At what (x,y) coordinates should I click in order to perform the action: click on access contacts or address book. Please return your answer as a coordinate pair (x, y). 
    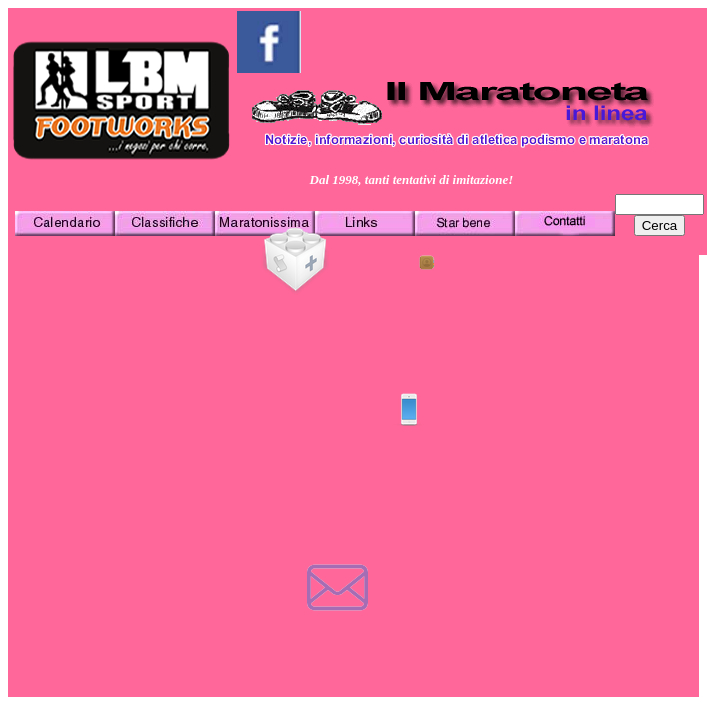
    Looking at the image, I should click on (426, 262).